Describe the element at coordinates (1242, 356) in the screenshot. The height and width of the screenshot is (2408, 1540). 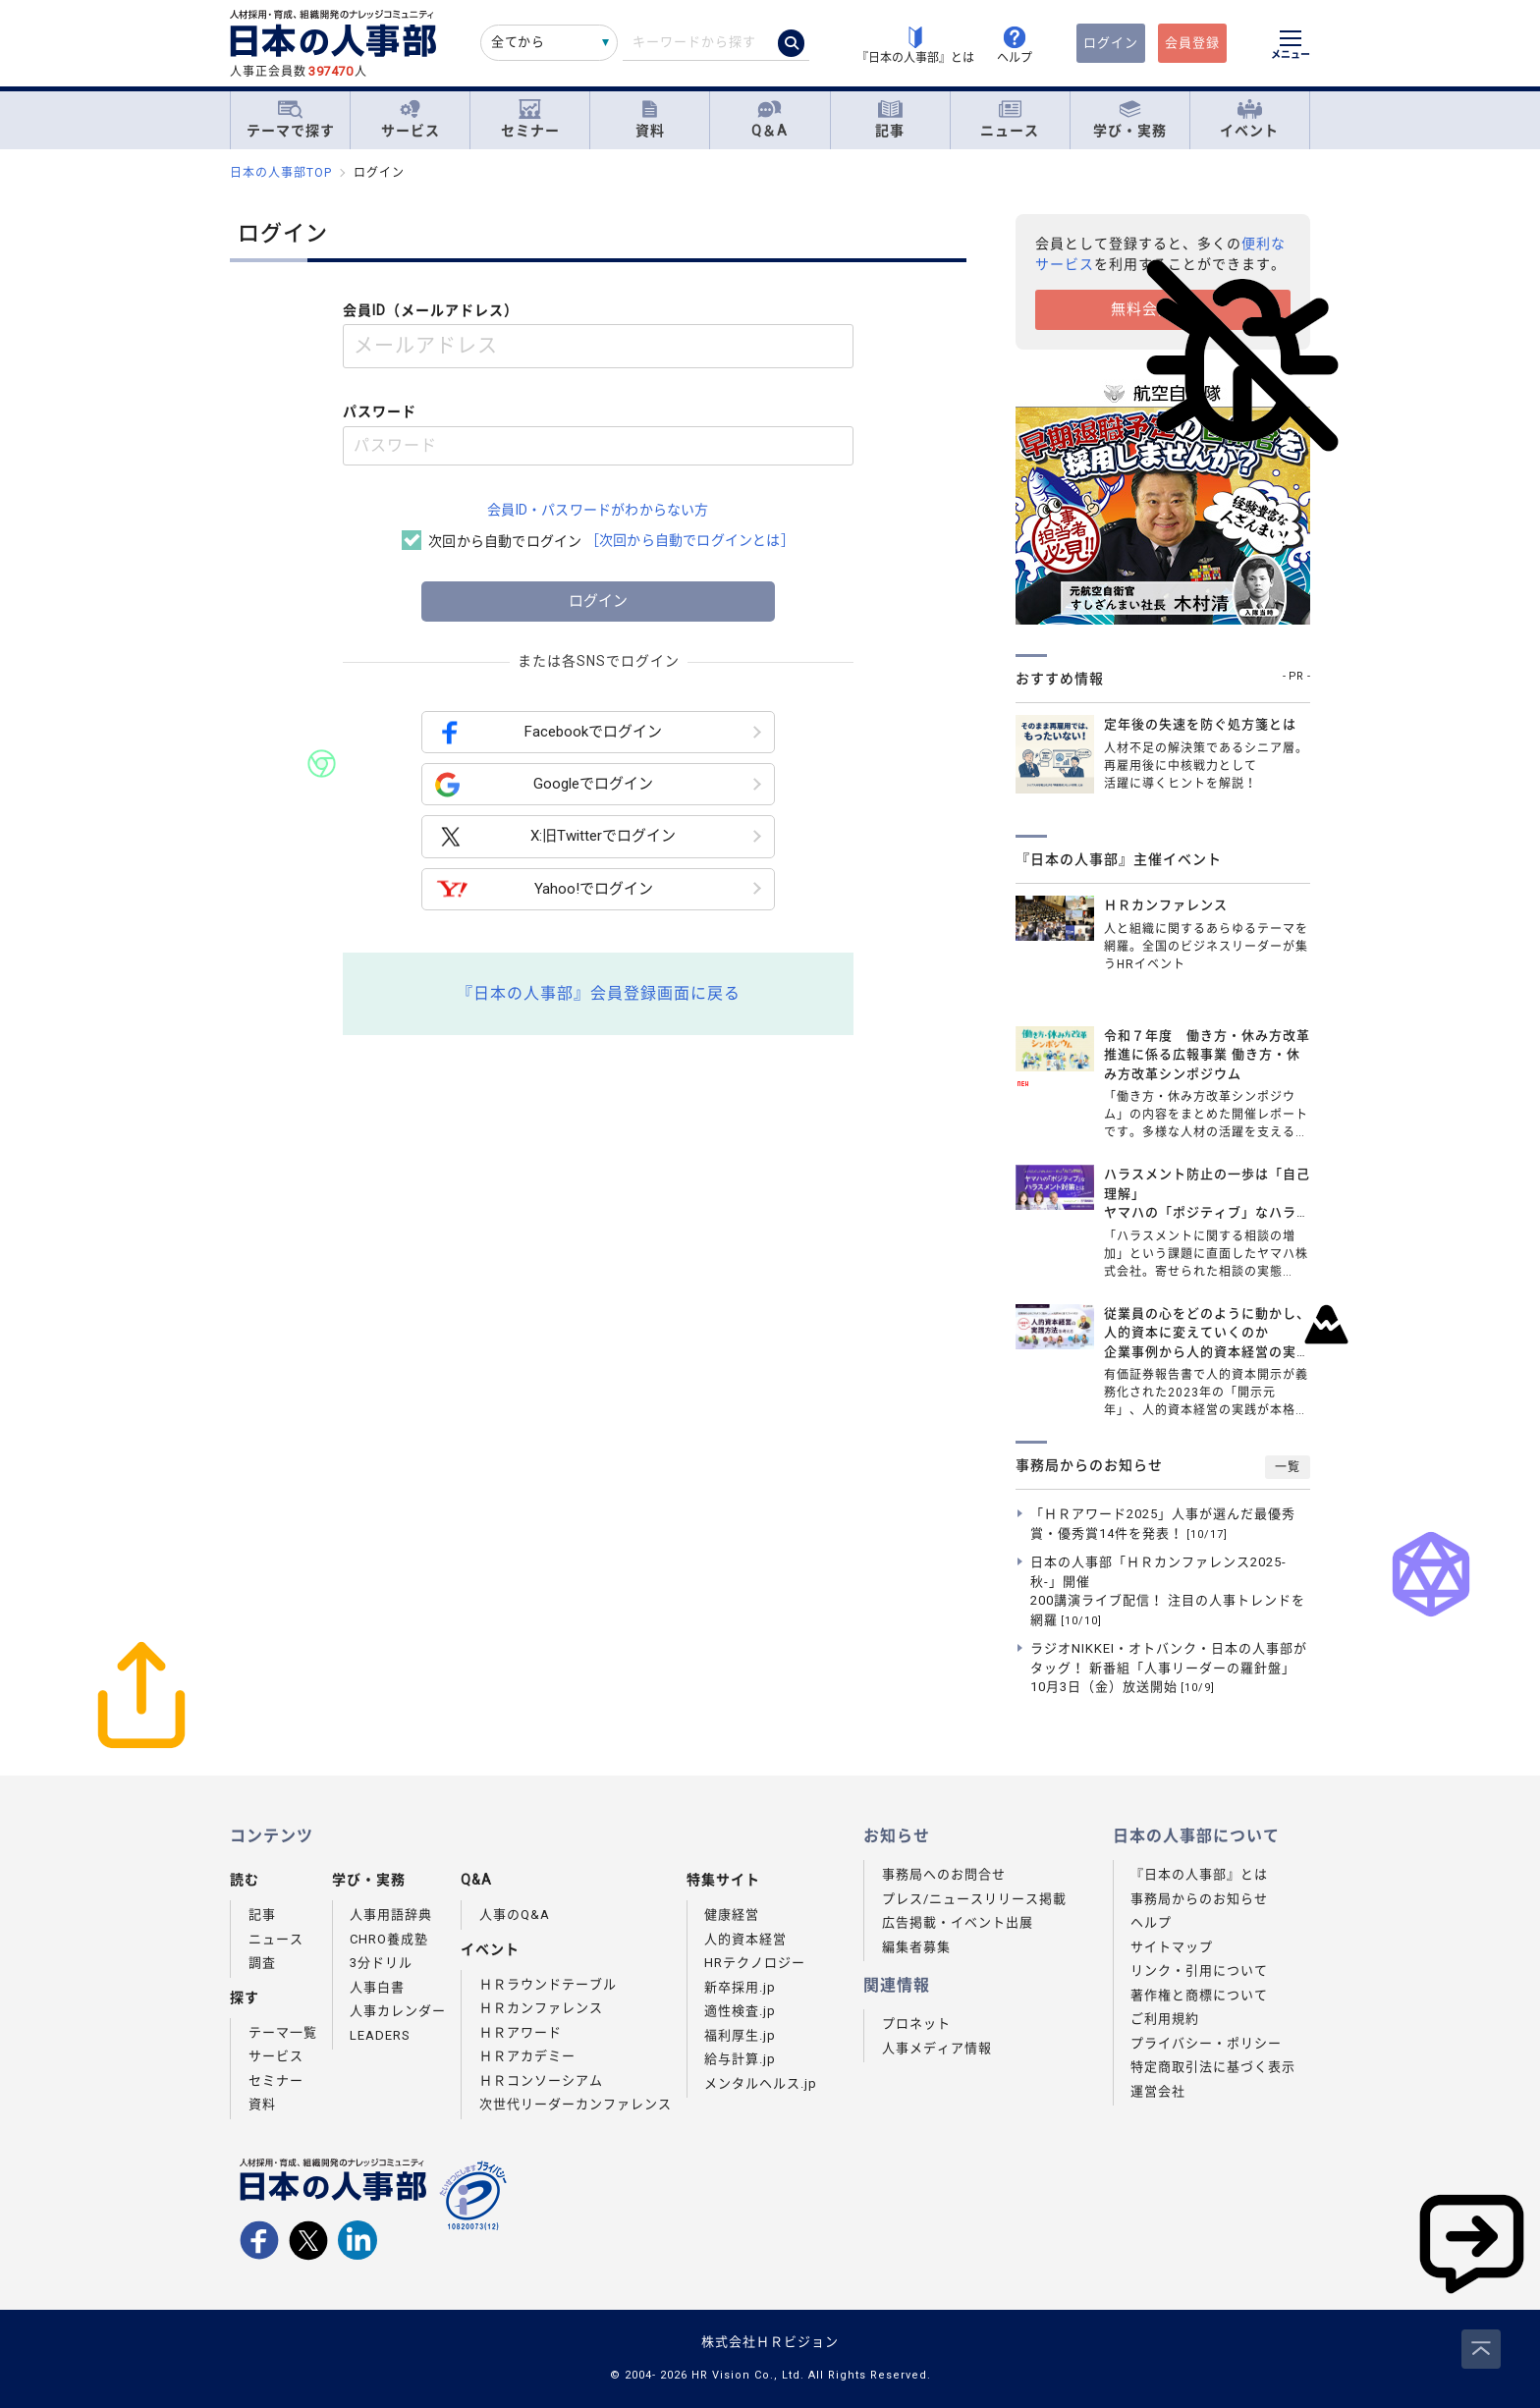
I see `disable bug tracking or debugging mode` at that location.